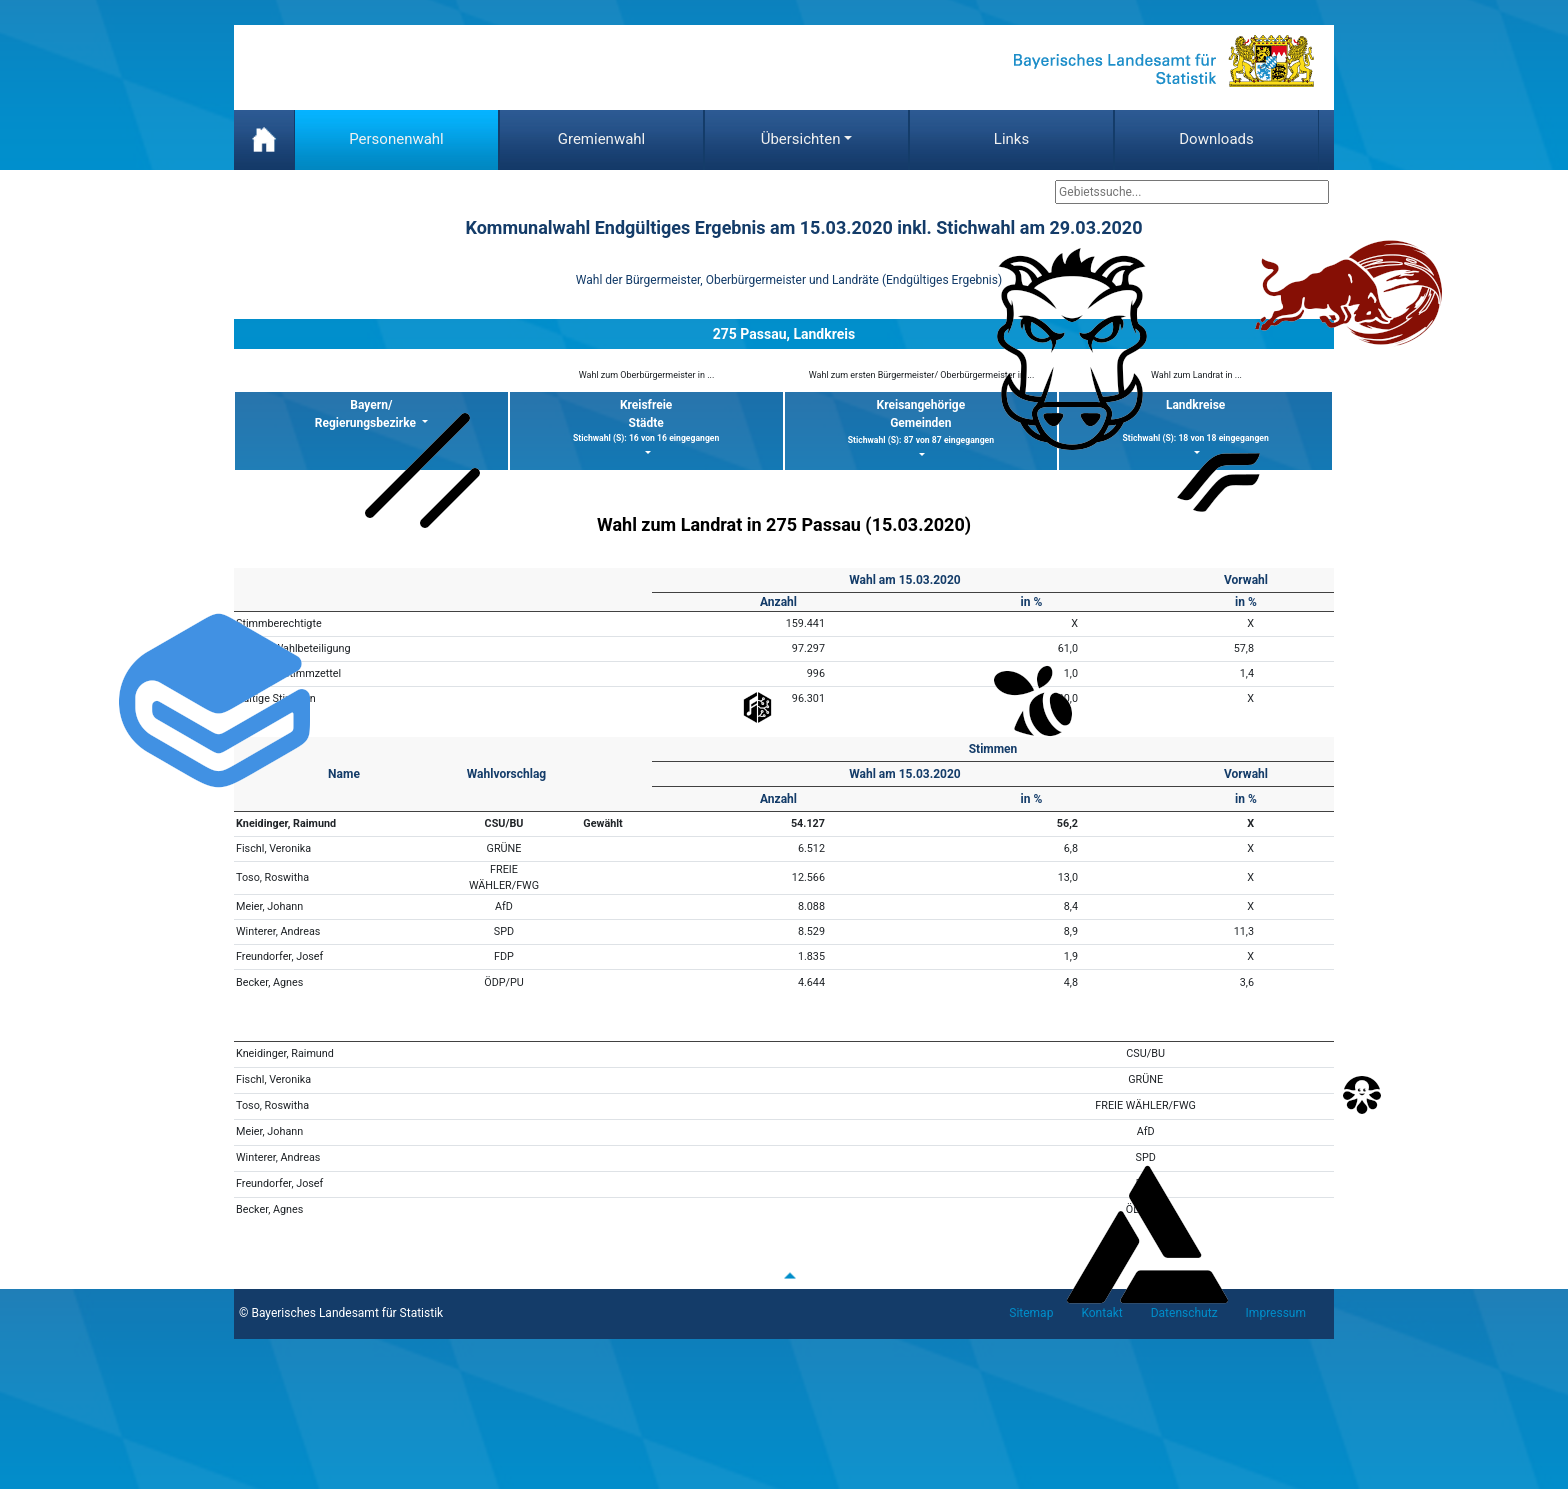 The height and width of the screenshot is (1489, 1568). What do you see at coordinates (1072, 349) in the screenshot?
I see `grunt javascript task runner logo` at bounding box center [1072, 349].